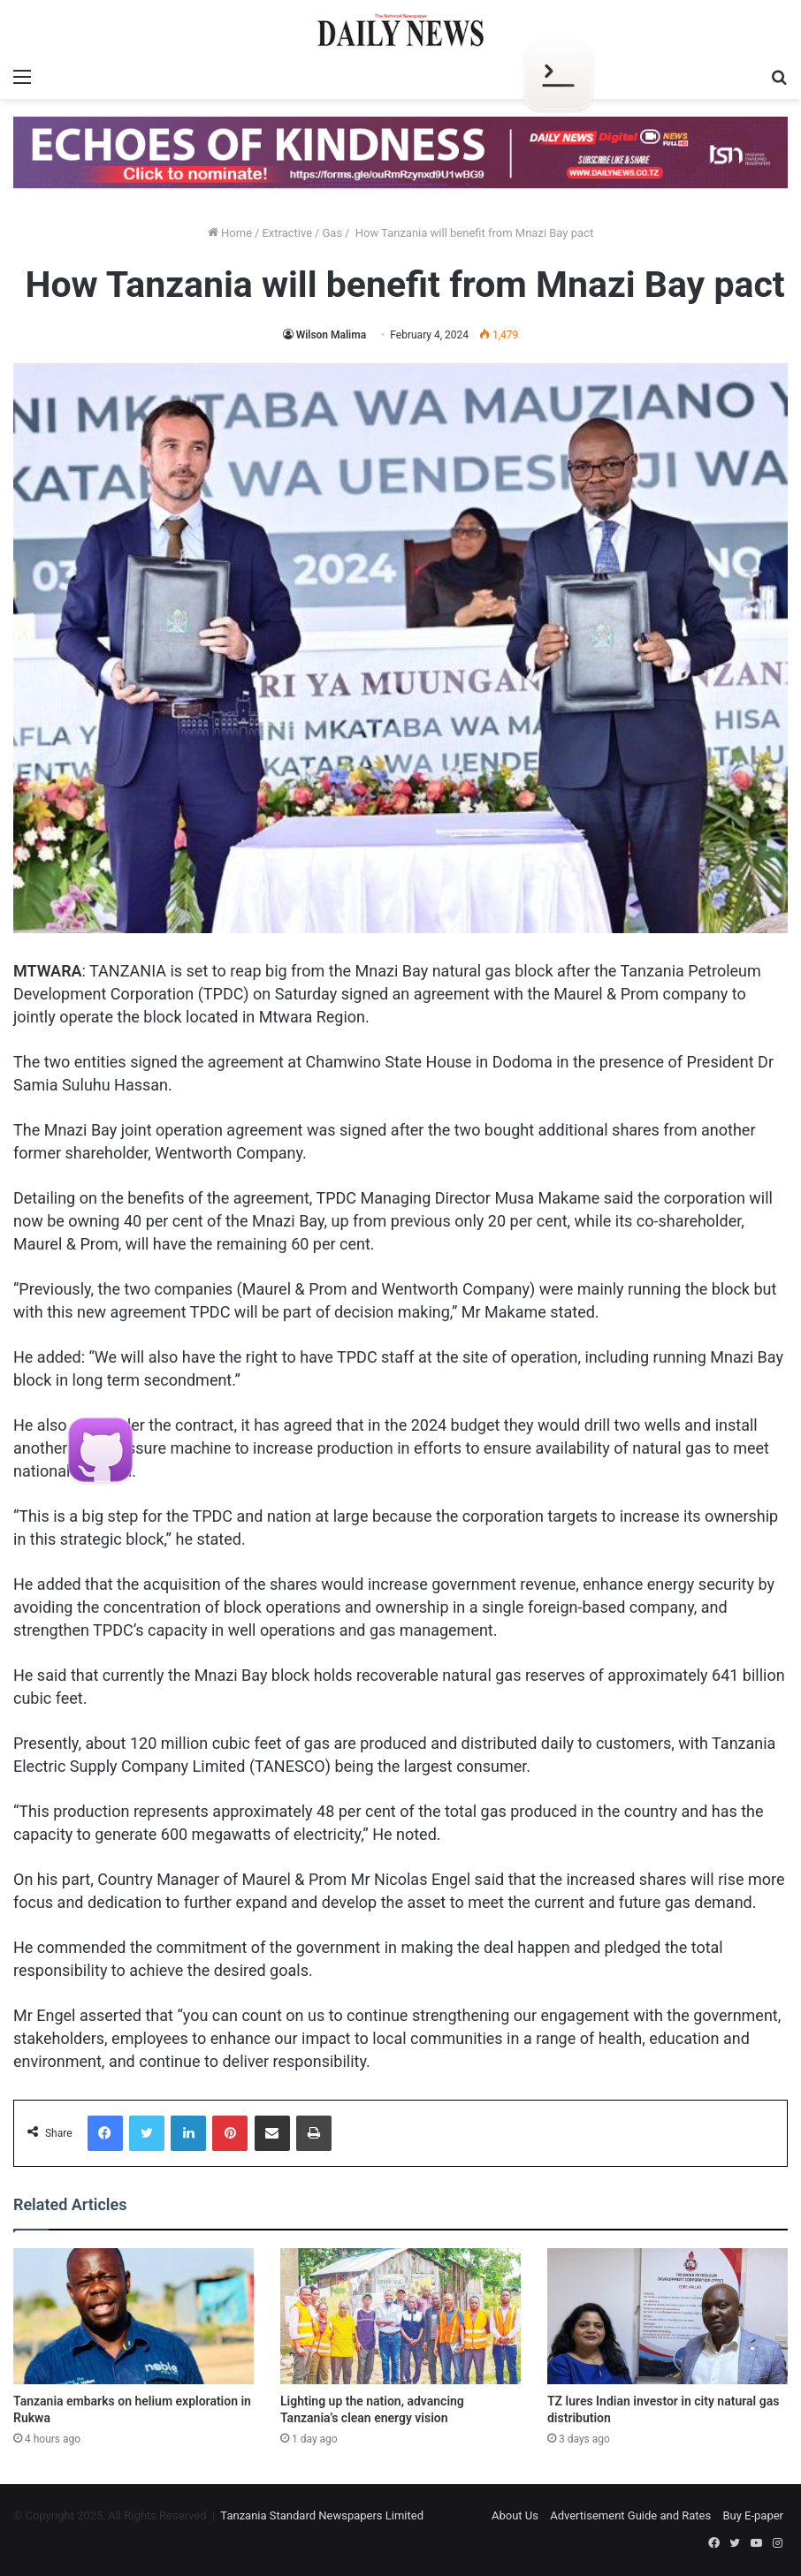  What do you see at coordinates (100, 1449) in the screenshot?
I see `open GitHub Desktop app` at bounding box center [100, 1449].